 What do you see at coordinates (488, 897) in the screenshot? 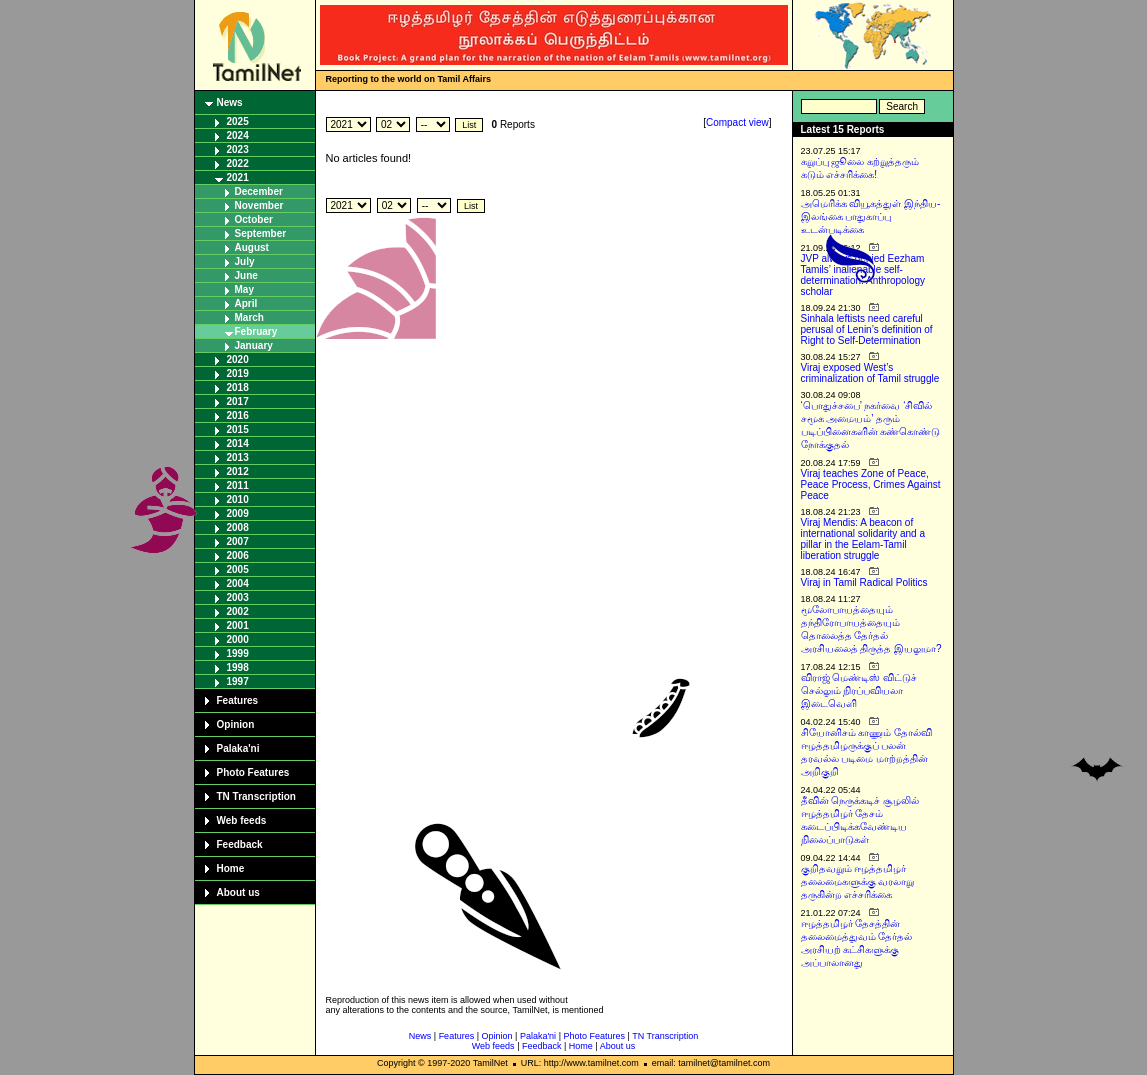
I see `select throwing knife weapon` at bounding box center [488, 897].